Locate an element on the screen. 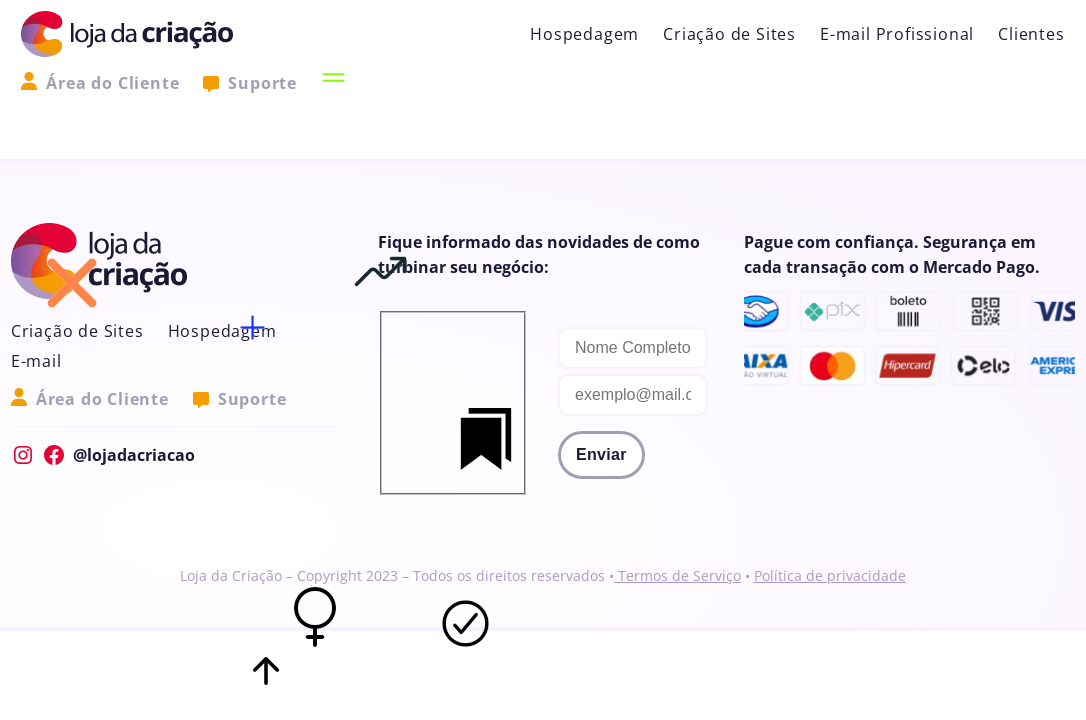  scroll to top of page is located at coordinates (266, 671).